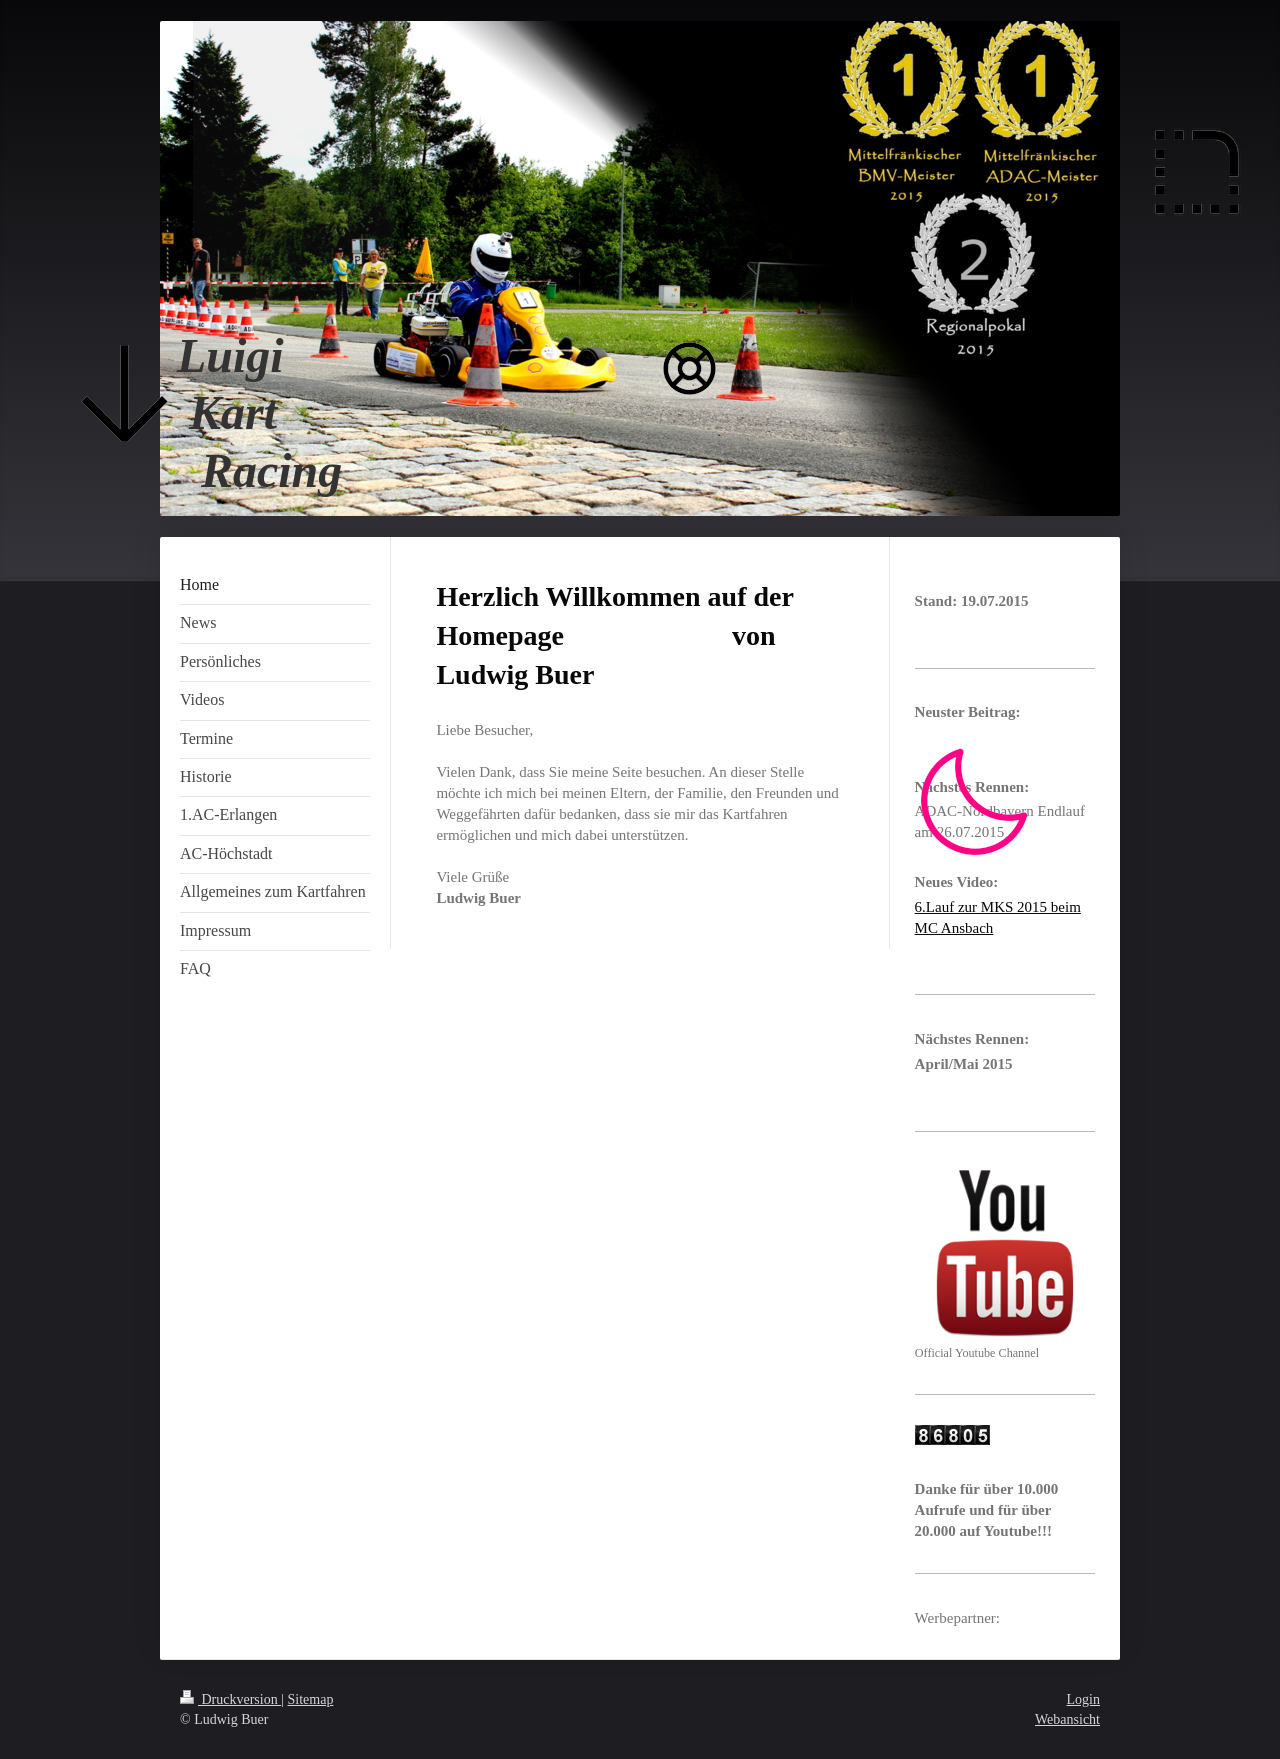 Image resolution: width=1280 pixels, height=1759 pixels. I want to click on scroll down or view more content below, so click(120, 393).